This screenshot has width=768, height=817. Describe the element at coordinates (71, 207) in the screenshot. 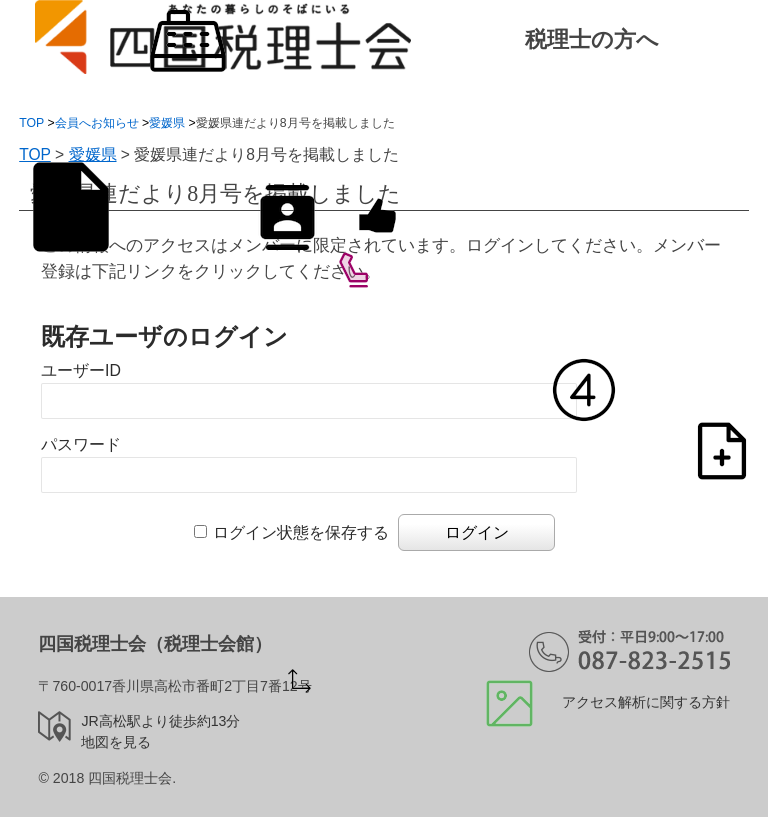

I see `view or open a file` at that location.